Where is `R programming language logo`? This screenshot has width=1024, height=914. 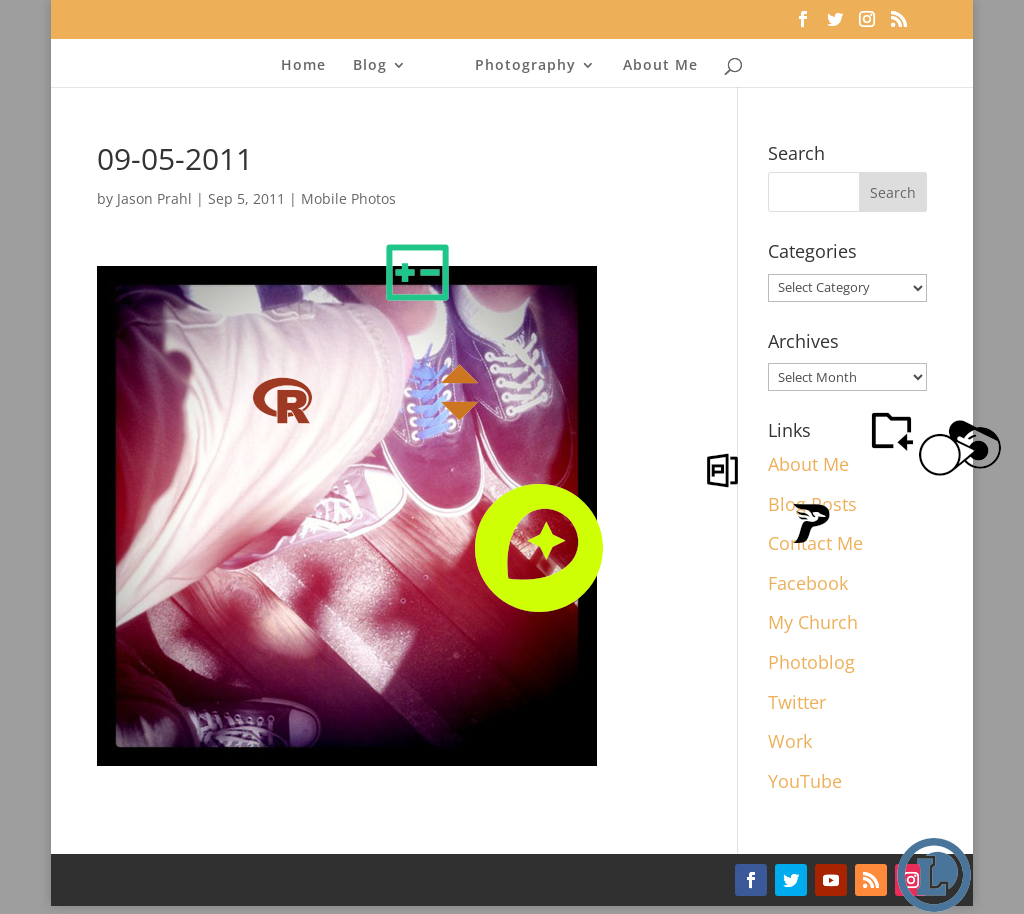 R programming language logo is located at coordinates (282, 400).